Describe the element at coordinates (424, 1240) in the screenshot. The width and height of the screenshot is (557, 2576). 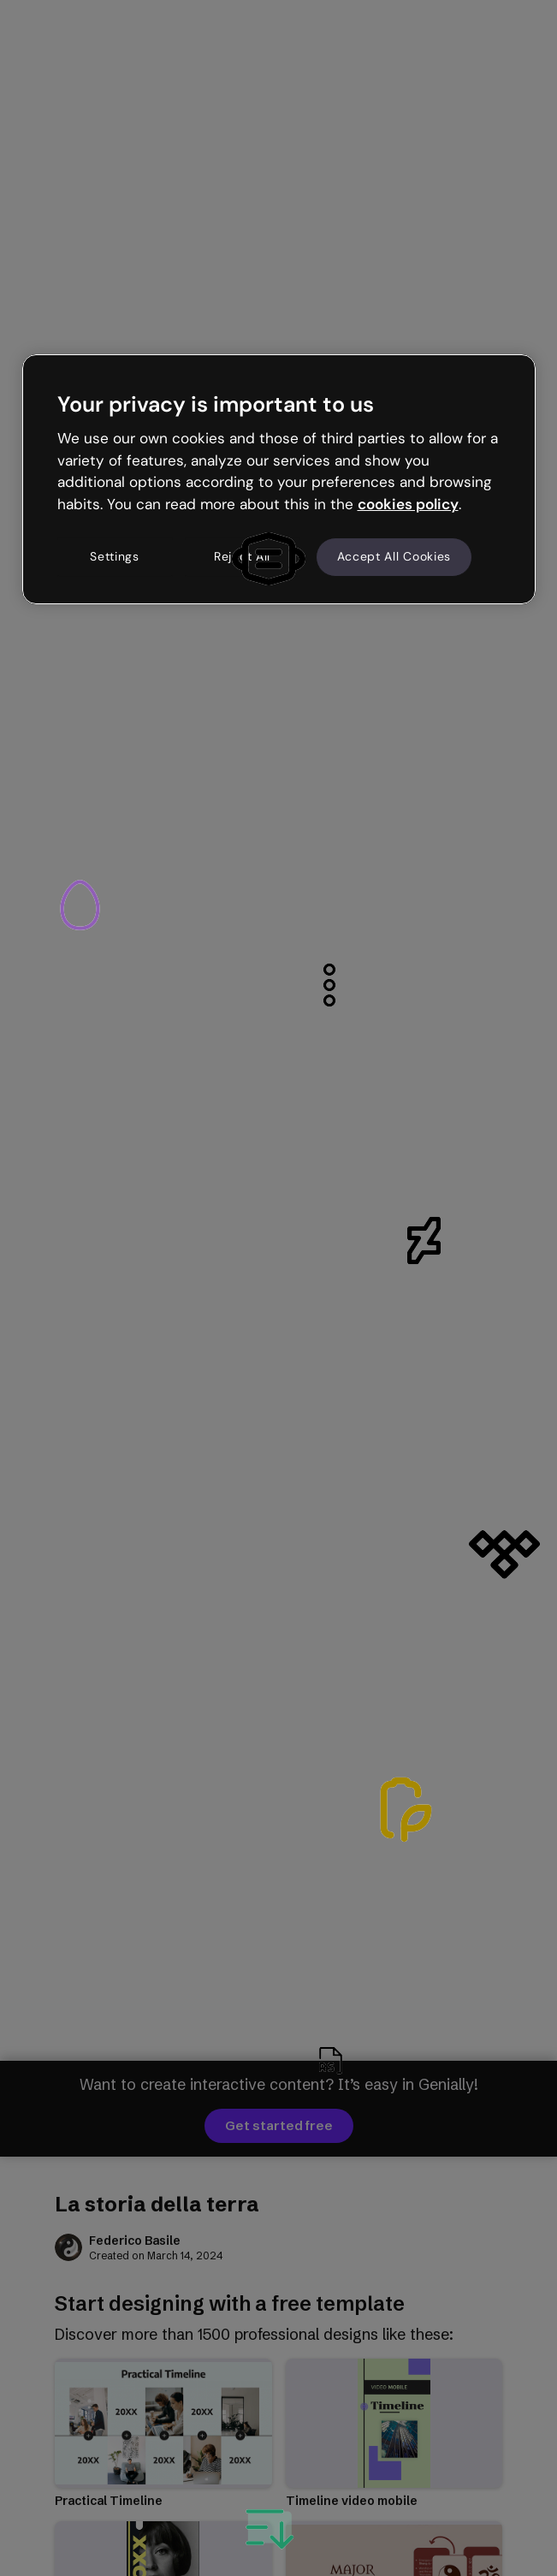
I see `visit deviantart profile or page` at that location.